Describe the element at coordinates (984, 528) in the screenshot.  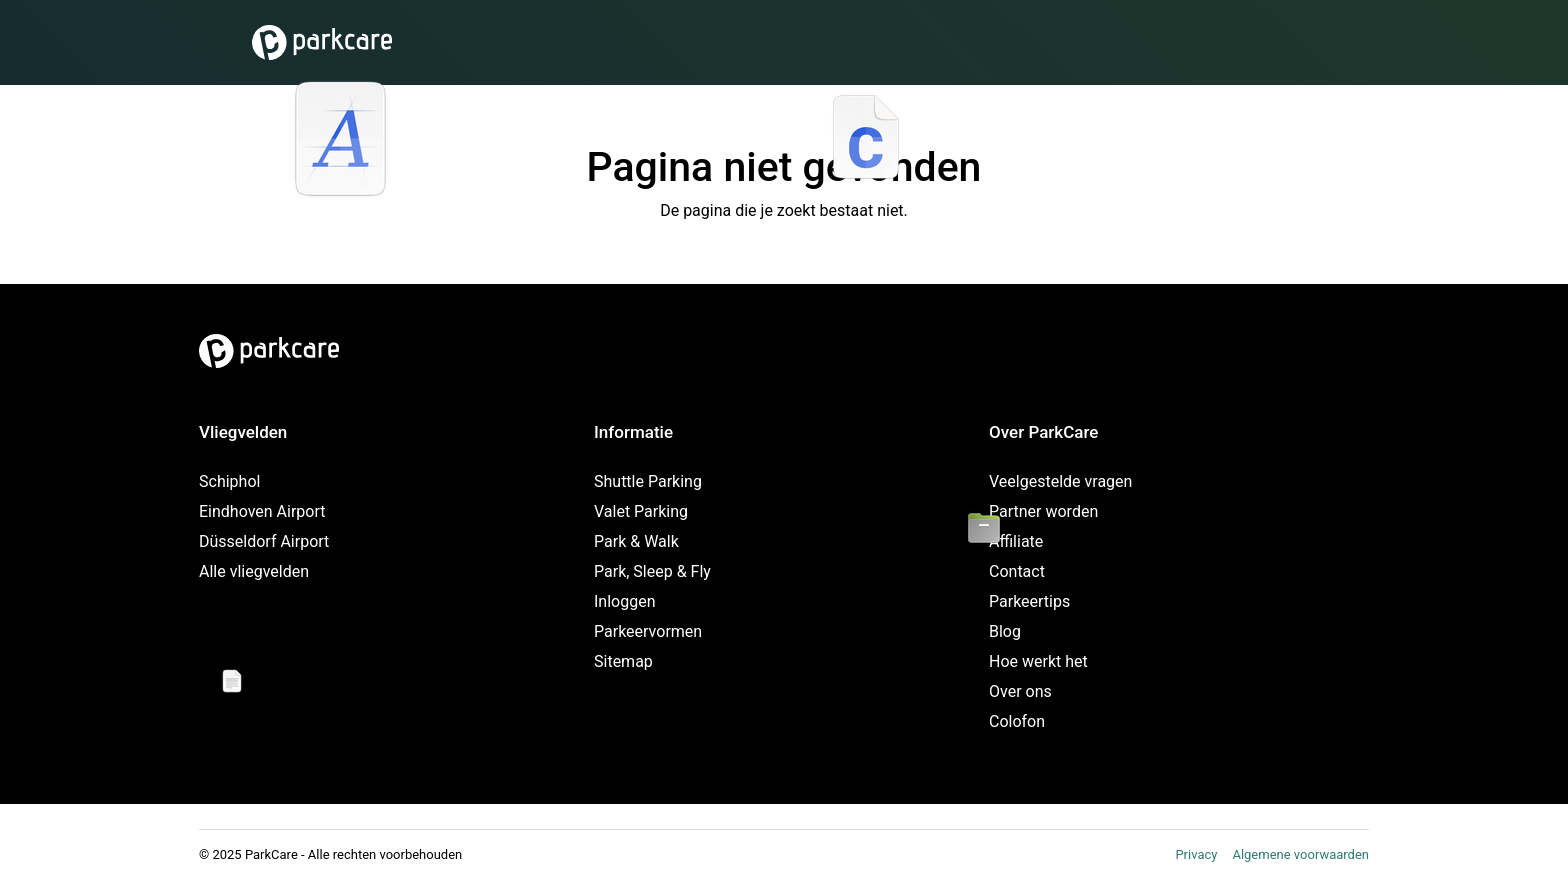
I see `open the file manager application` at that location.